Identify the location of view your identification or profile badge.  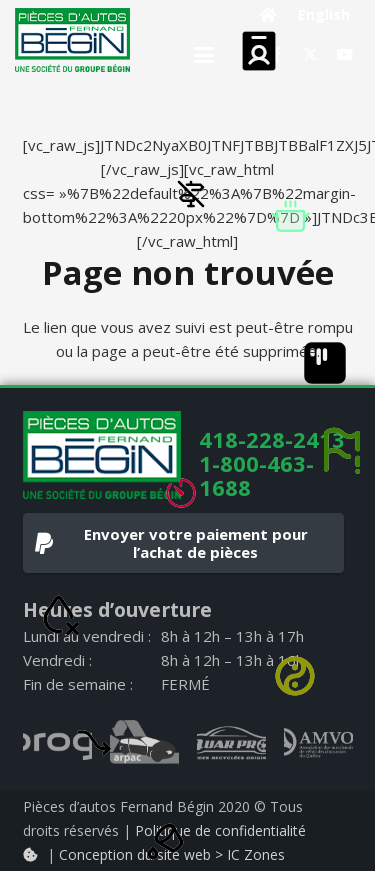
(259, 51).